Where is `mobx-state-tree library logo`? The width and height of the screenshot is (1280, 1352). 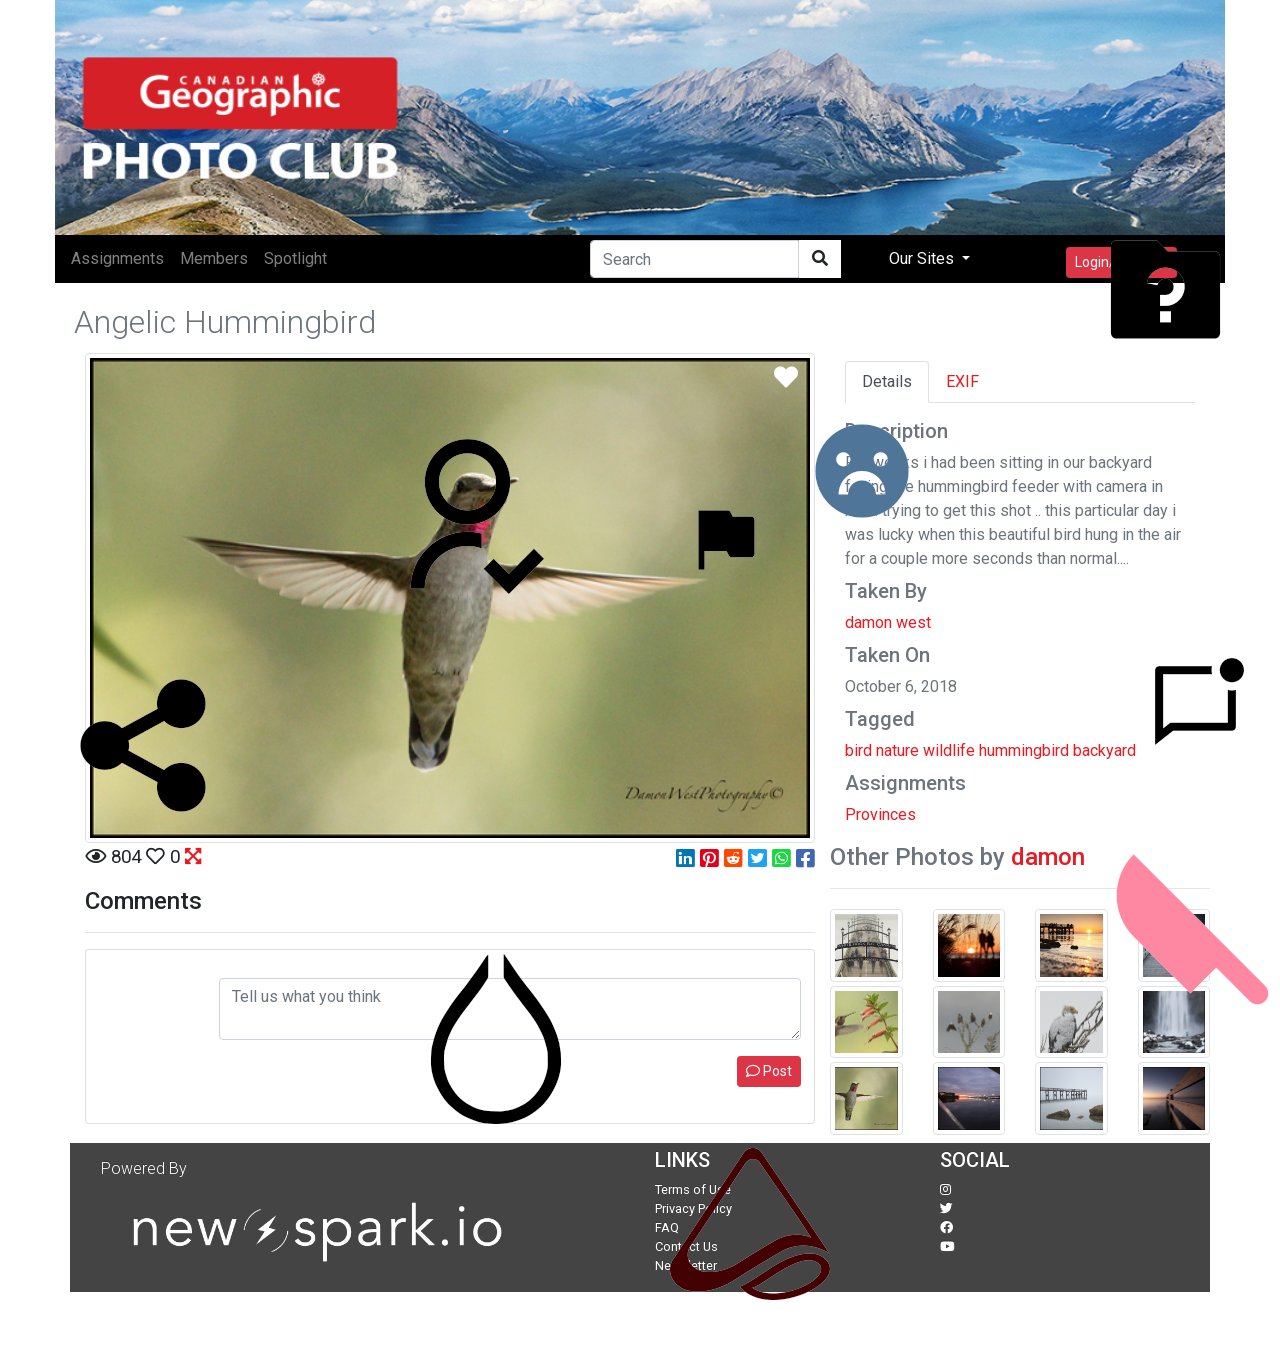
mobx-state-tree library logo is located at coordinates (750, 1224).